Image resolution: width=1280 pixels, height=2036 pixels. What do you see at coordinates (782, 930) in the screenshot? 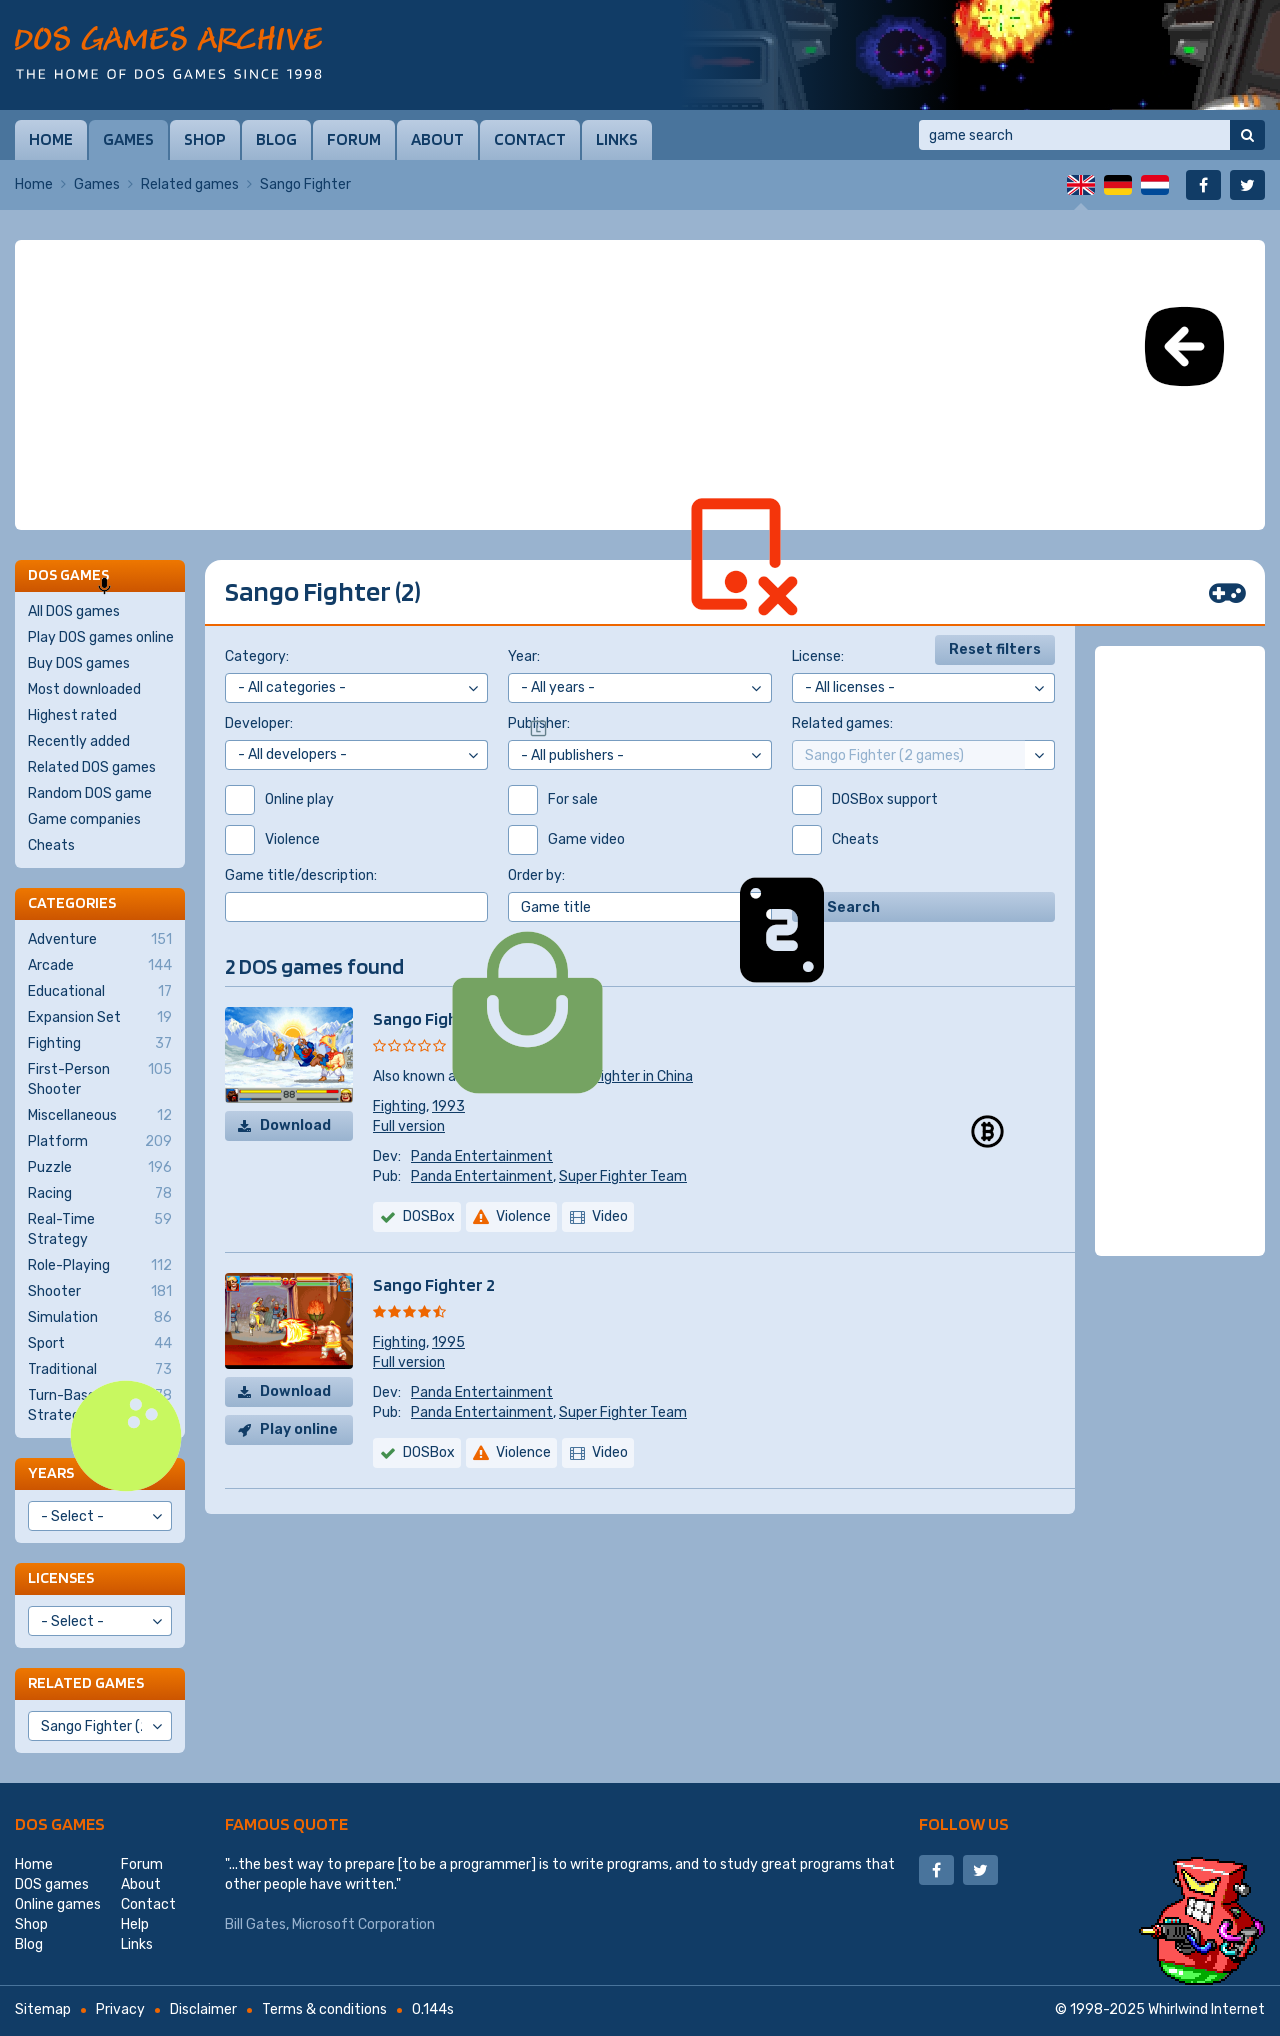
I see `a playing card showing the number 2` at bounding box center [782, 930].